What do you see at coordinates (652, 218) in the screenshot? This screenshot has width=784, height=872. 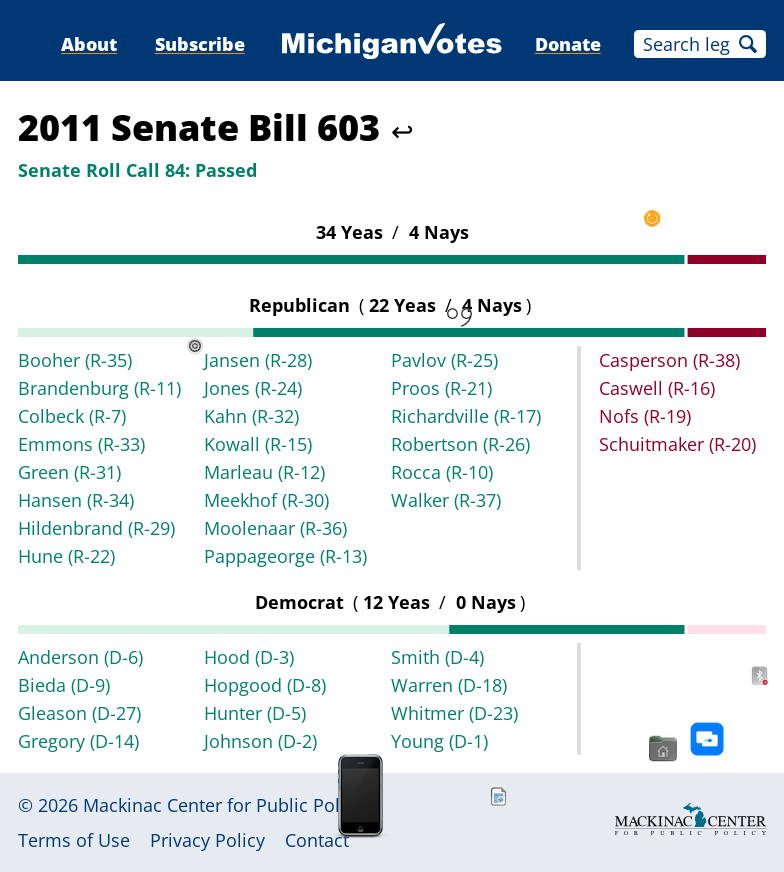 I see `restart the system` at bounding box center [652, 218].